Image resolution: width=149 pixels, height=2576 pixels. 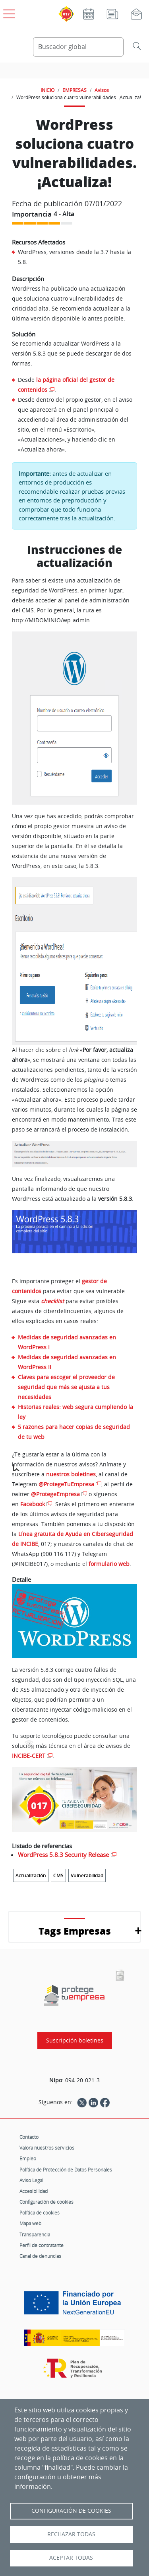 What do you see at coordinates (16, 1468) in the screenshot?
I see `launch the nibbles snake game` at bounding box center [16, 1468].